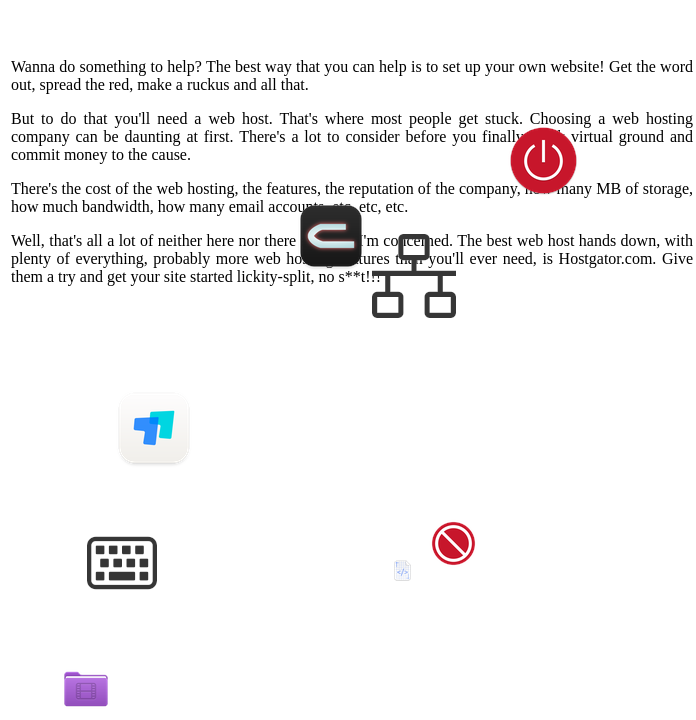 The height and width of the screenshot is (720, 696). What do you see at coordinates (154, 428) in the screenshot?
I see `open todesk remote desktop application` at bounding box center [154, 428].